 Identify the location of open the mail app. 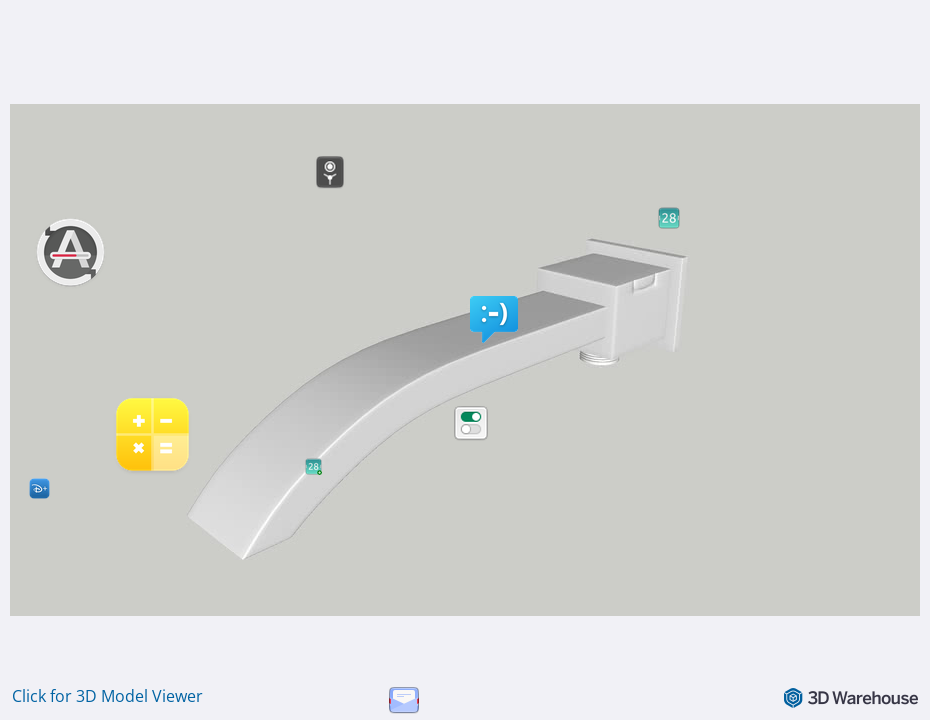
(404, 700).